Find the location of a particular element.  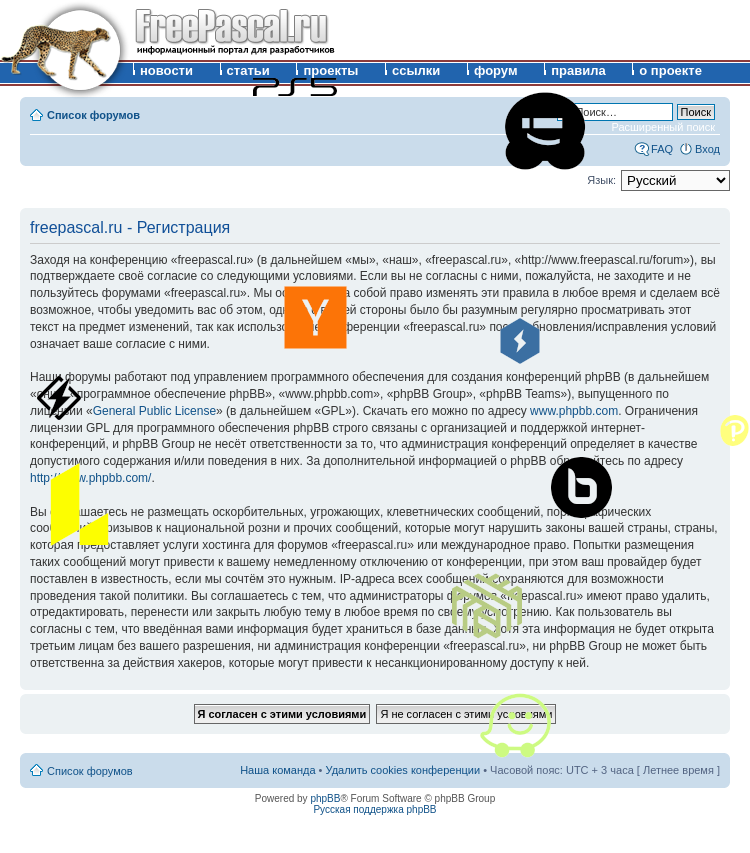

lucid software company logo is located at coordinates (79, 504).